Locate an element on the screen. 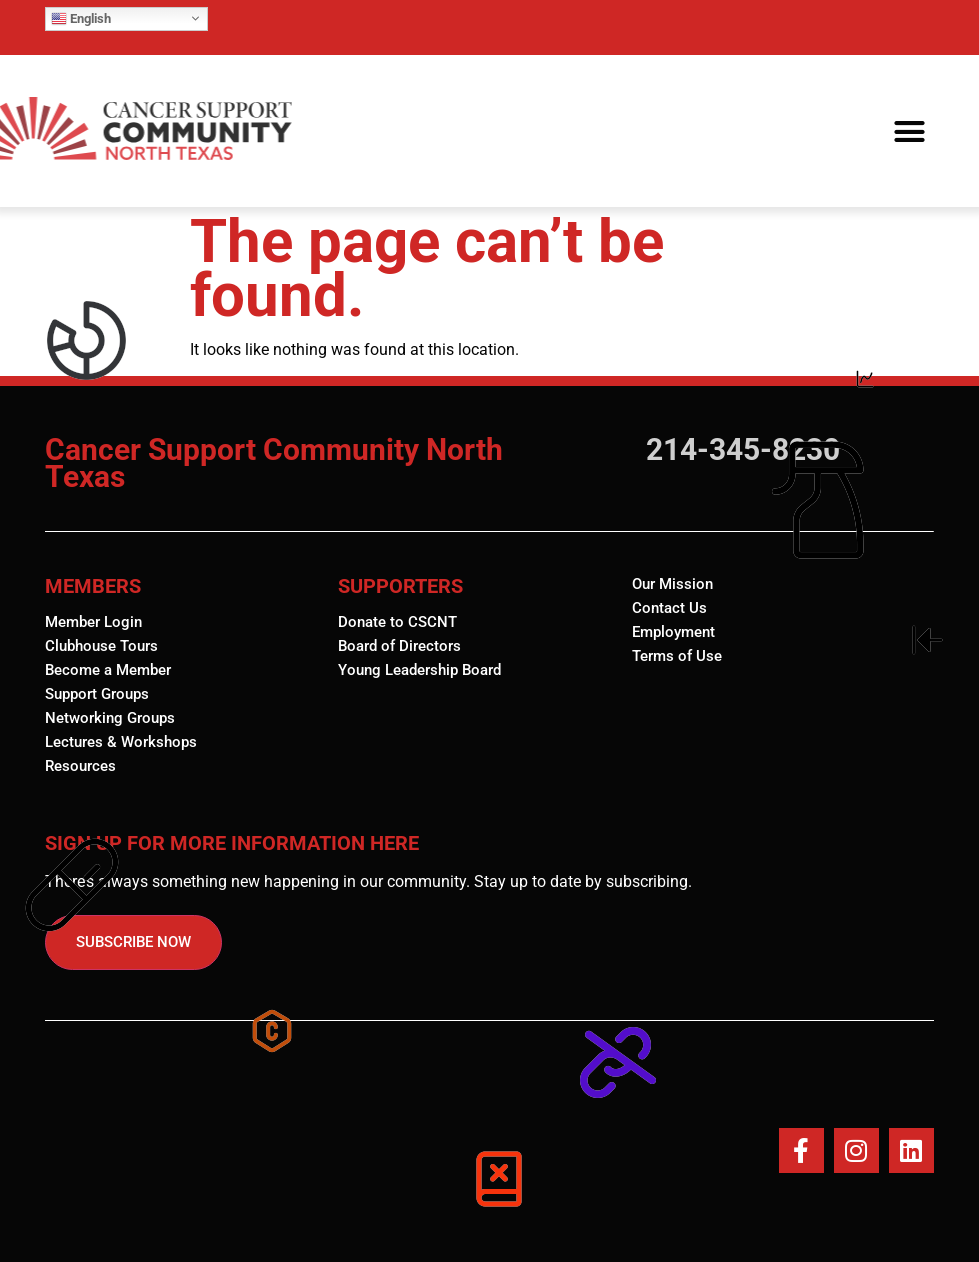 The height and width of the screenshot is (1262, 979). access medication or health information is located at coordinates (72, 885).